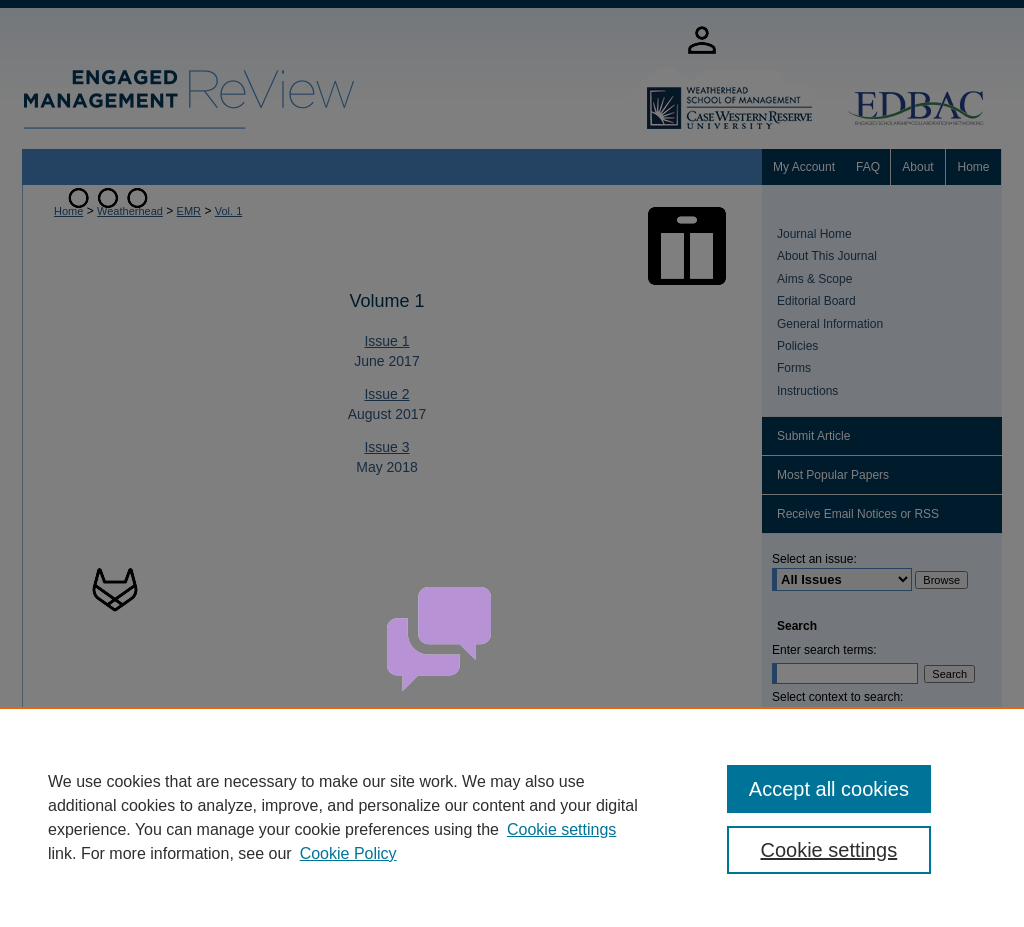 The image size is (1024, 927). What do you see at coordinates (702, 40) in the screenshot?
I see `view or edit your profile` at bounding box center [702, 40].